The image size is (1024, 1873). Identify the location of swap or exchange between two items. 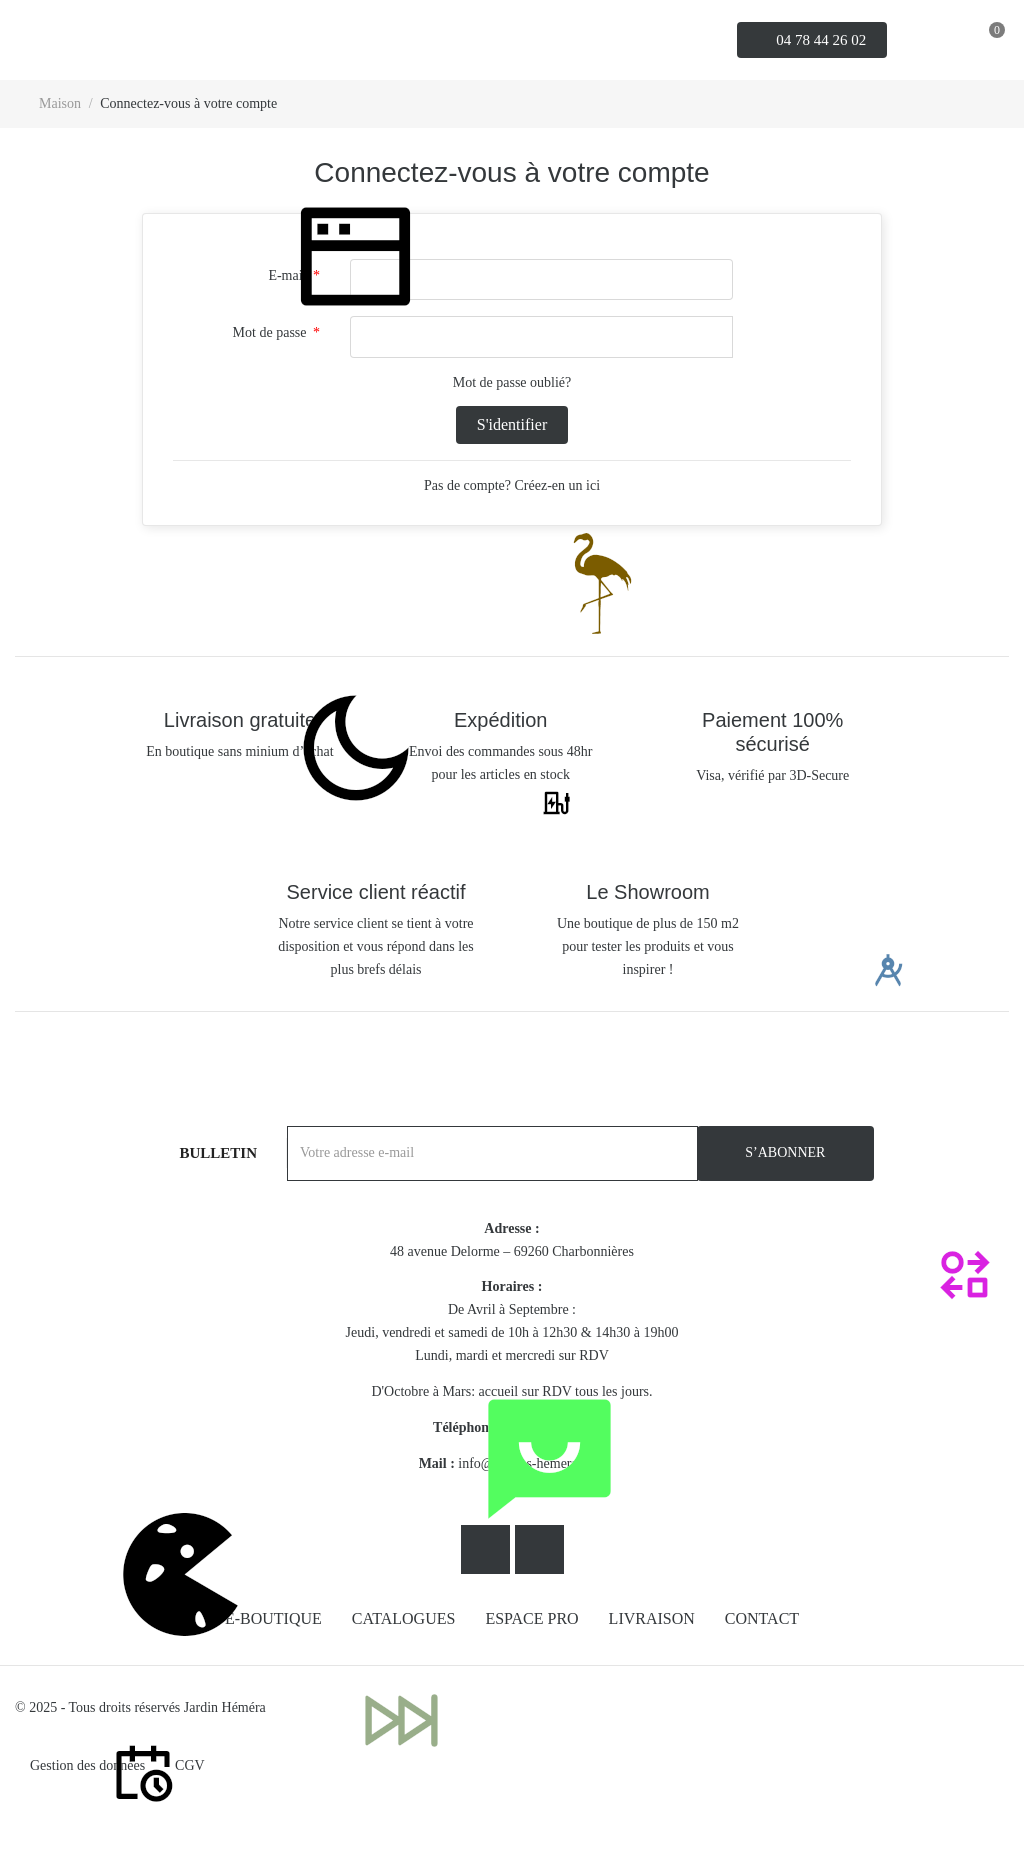
(965, 1275).